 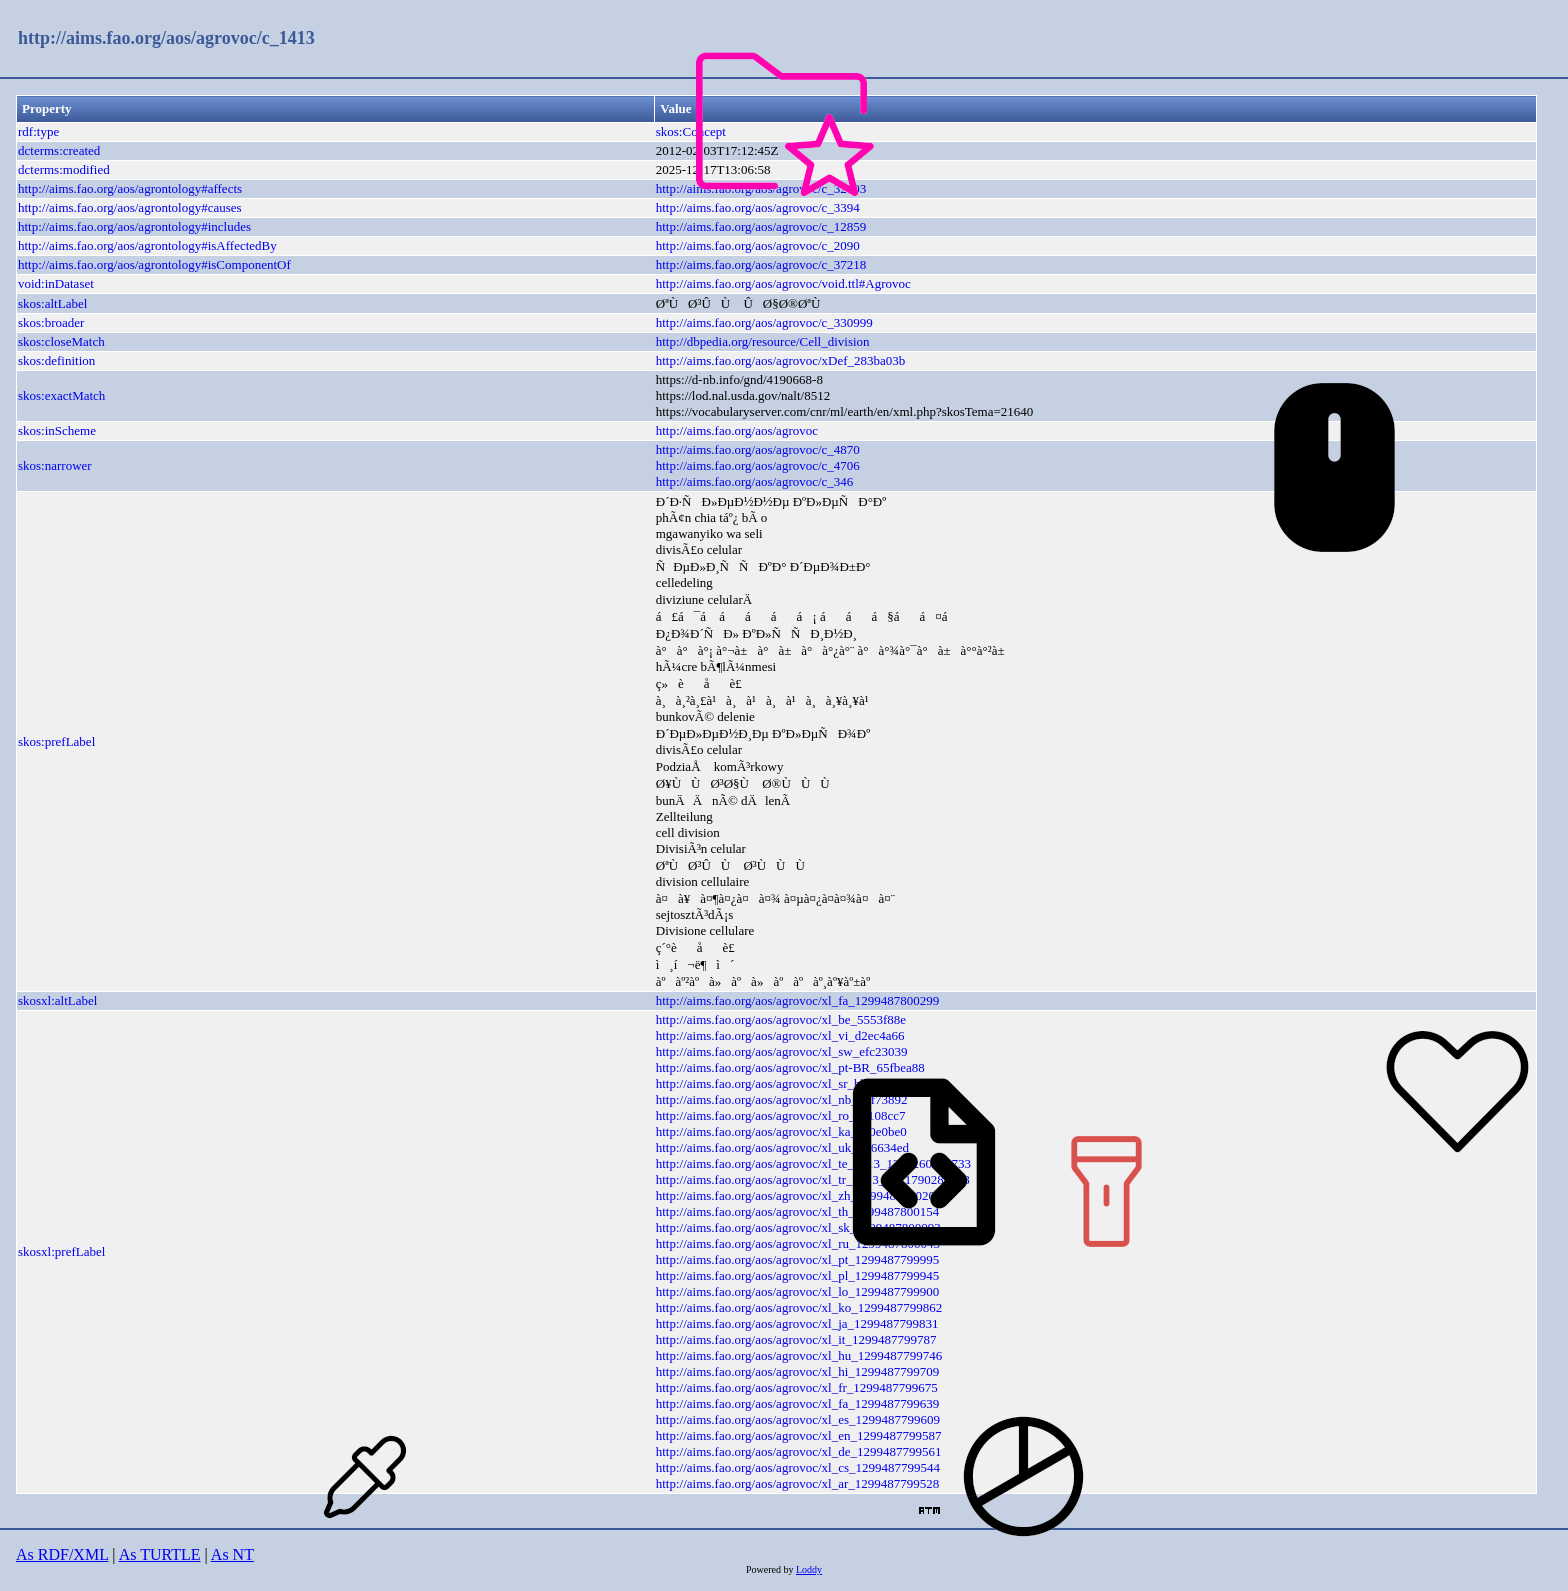 What do you see at coordinates (929, 1510) in the screenshot?
I see `find nearby ATM locations` at bounding box center [929, 1510].